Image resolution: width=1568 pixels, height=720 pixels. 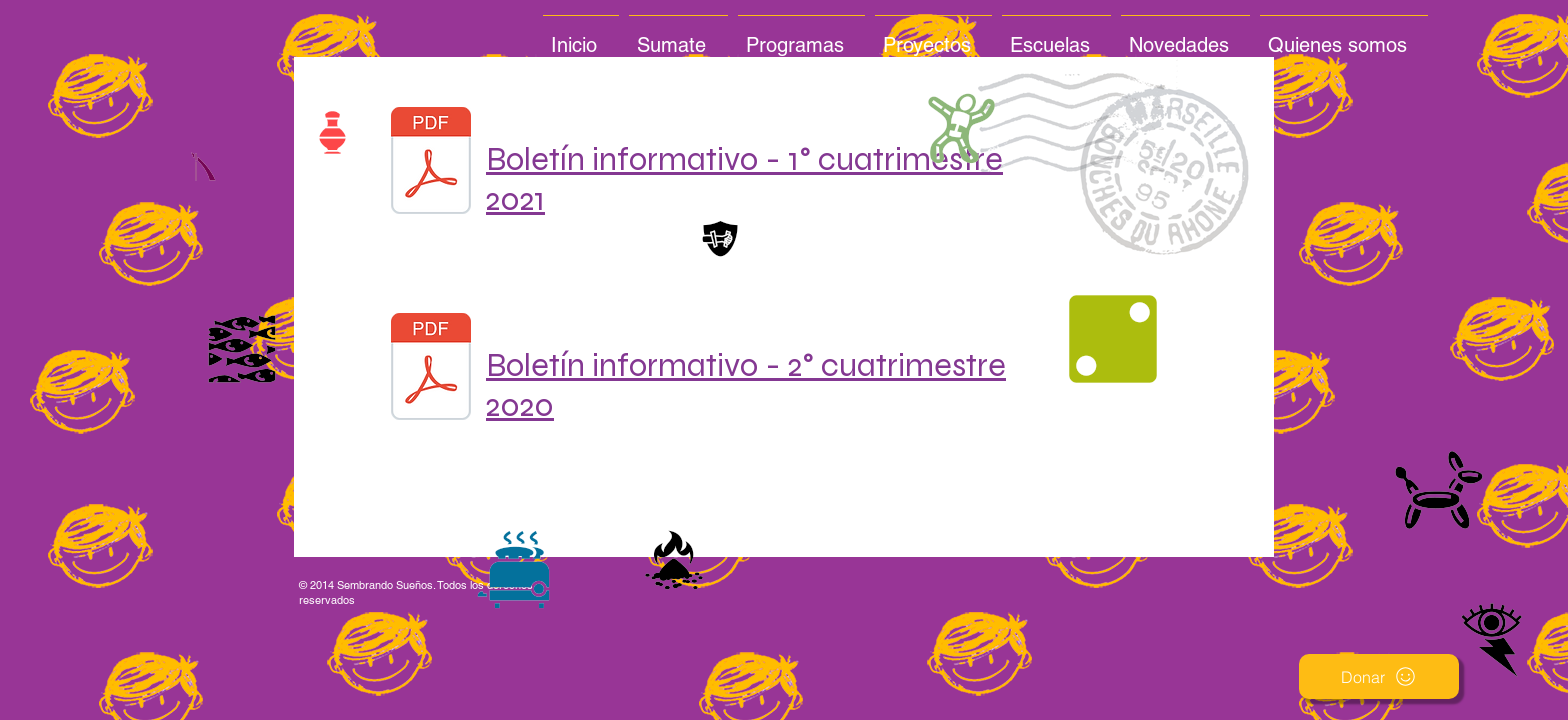 What do you see at coordinates (1492, 640) in the screenshot?
I see `indicates a powerful visual effect or shocking revelation` at bounding box center [1492, 640].